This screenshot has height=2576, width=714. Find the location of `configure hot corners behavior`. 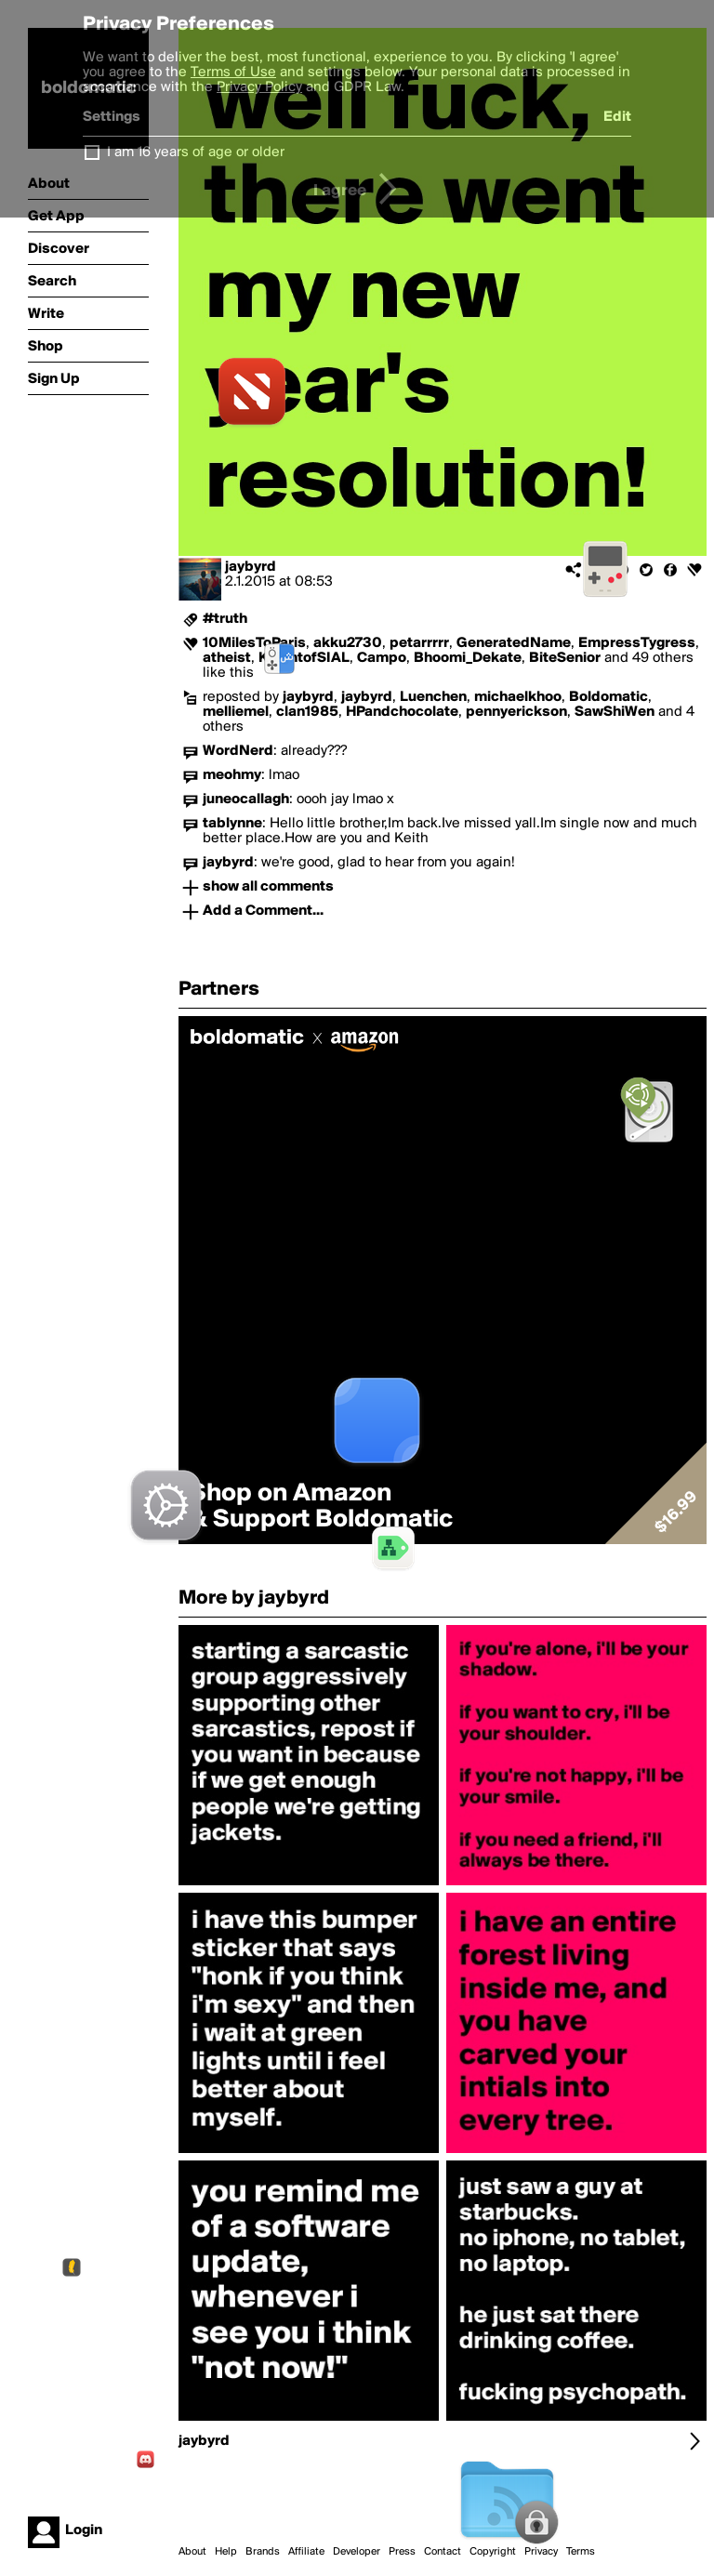

configure hot corners behavior is located at coordinates (377, 1421).